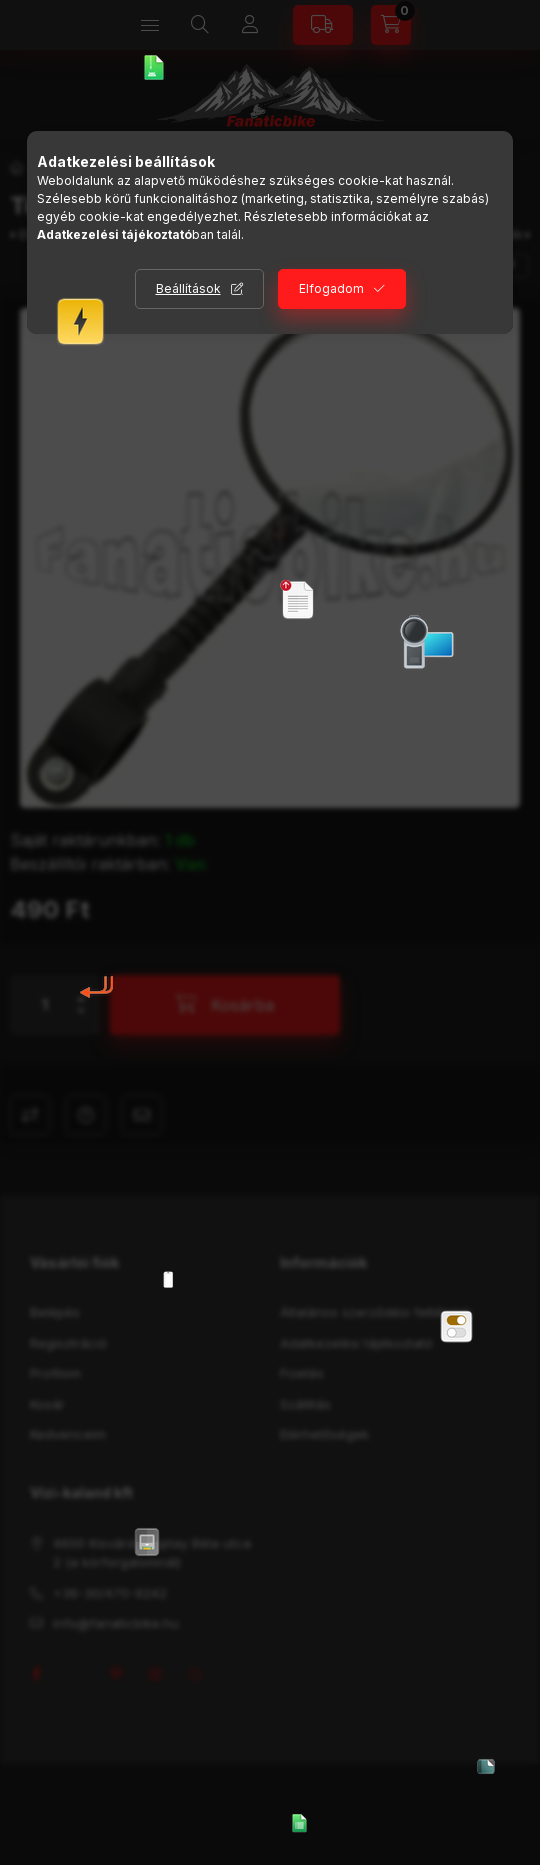 The image size is (540, 1865). I want to click on reply to all recipients in an email thread, so click(96, 985).